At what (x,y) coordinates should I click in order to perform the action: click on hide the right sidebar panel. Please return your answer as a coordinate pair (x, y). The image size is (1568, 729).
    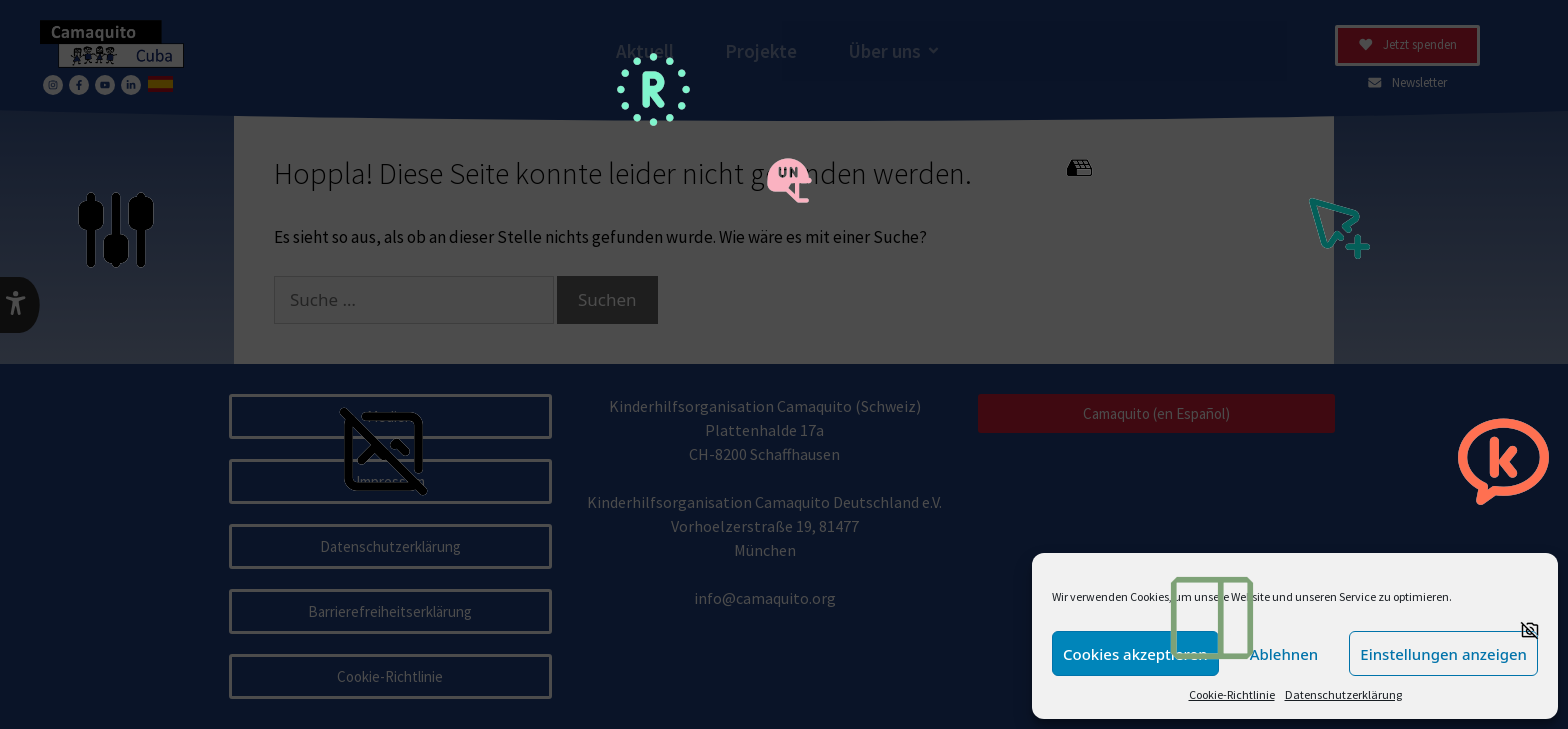
    Looking at the image, I should click on (1212, 618).